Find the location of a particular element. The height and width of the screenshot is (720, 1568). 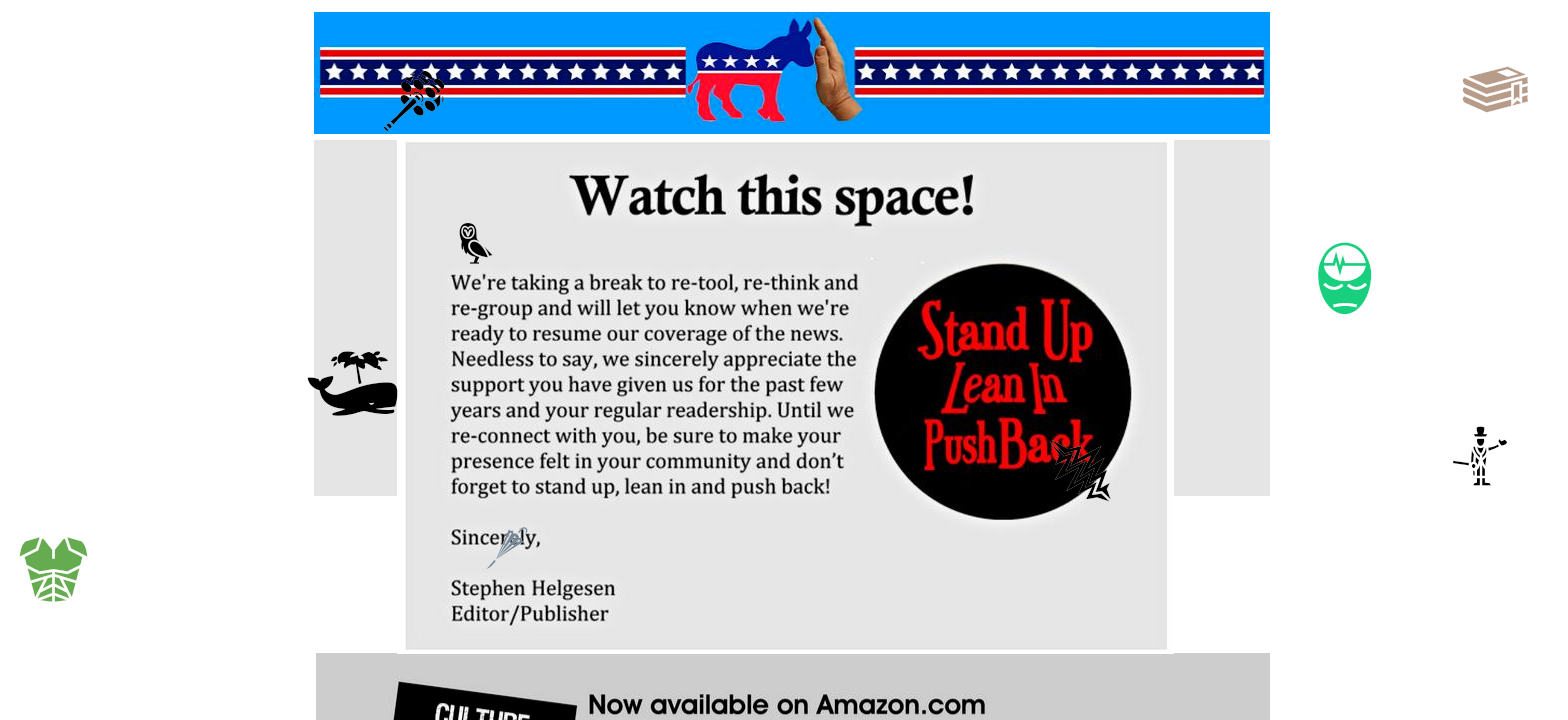

select grenade weapon in inventory is located at coordinates (414, 101).